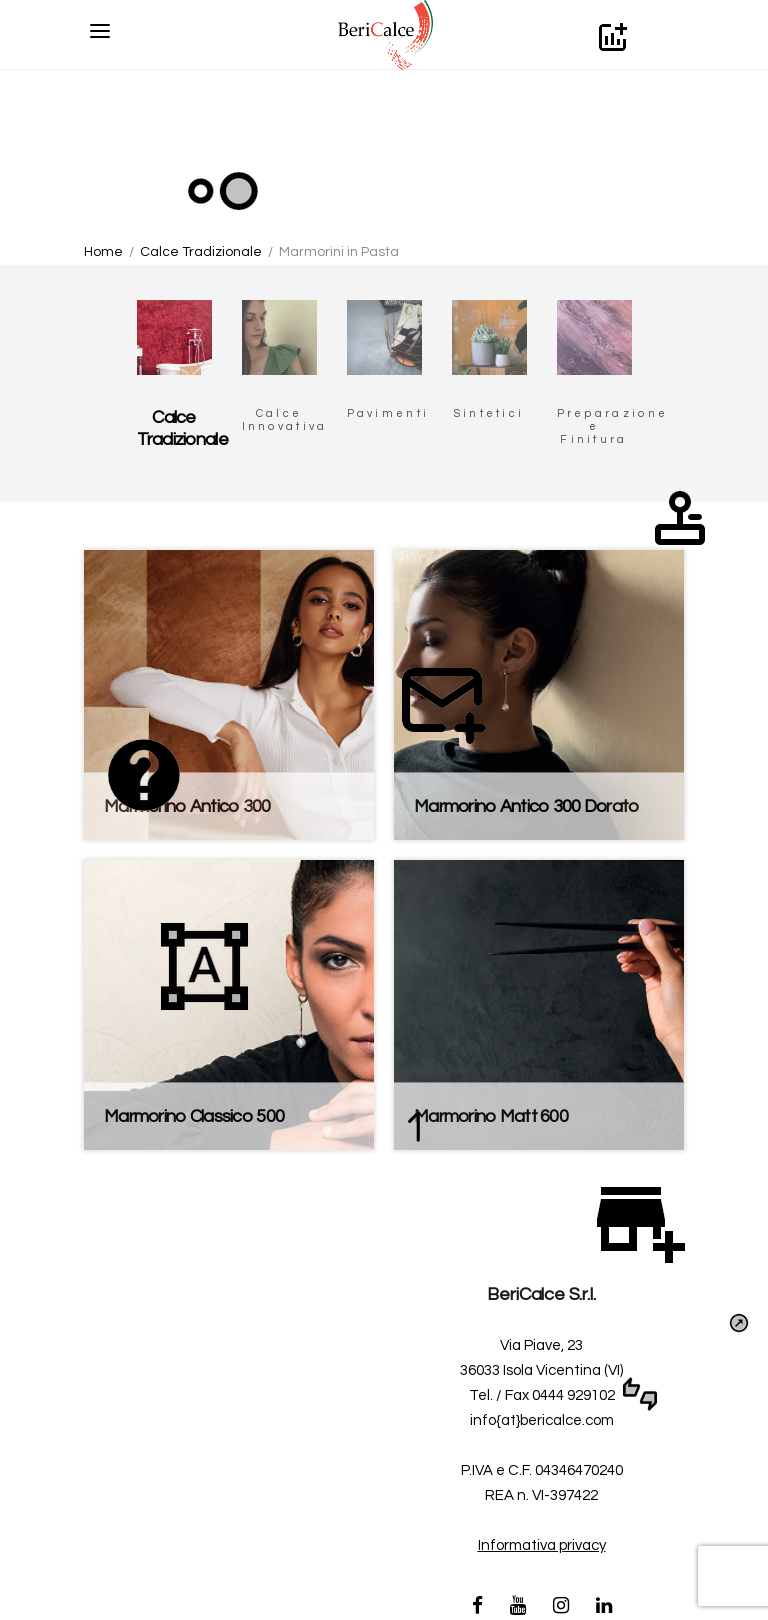 This screenshot has width=768, height=1620. What do you see at coordinates (641, 1219) in the screenshot?
I see `add a new business location` at bounding box center [641, 1219].